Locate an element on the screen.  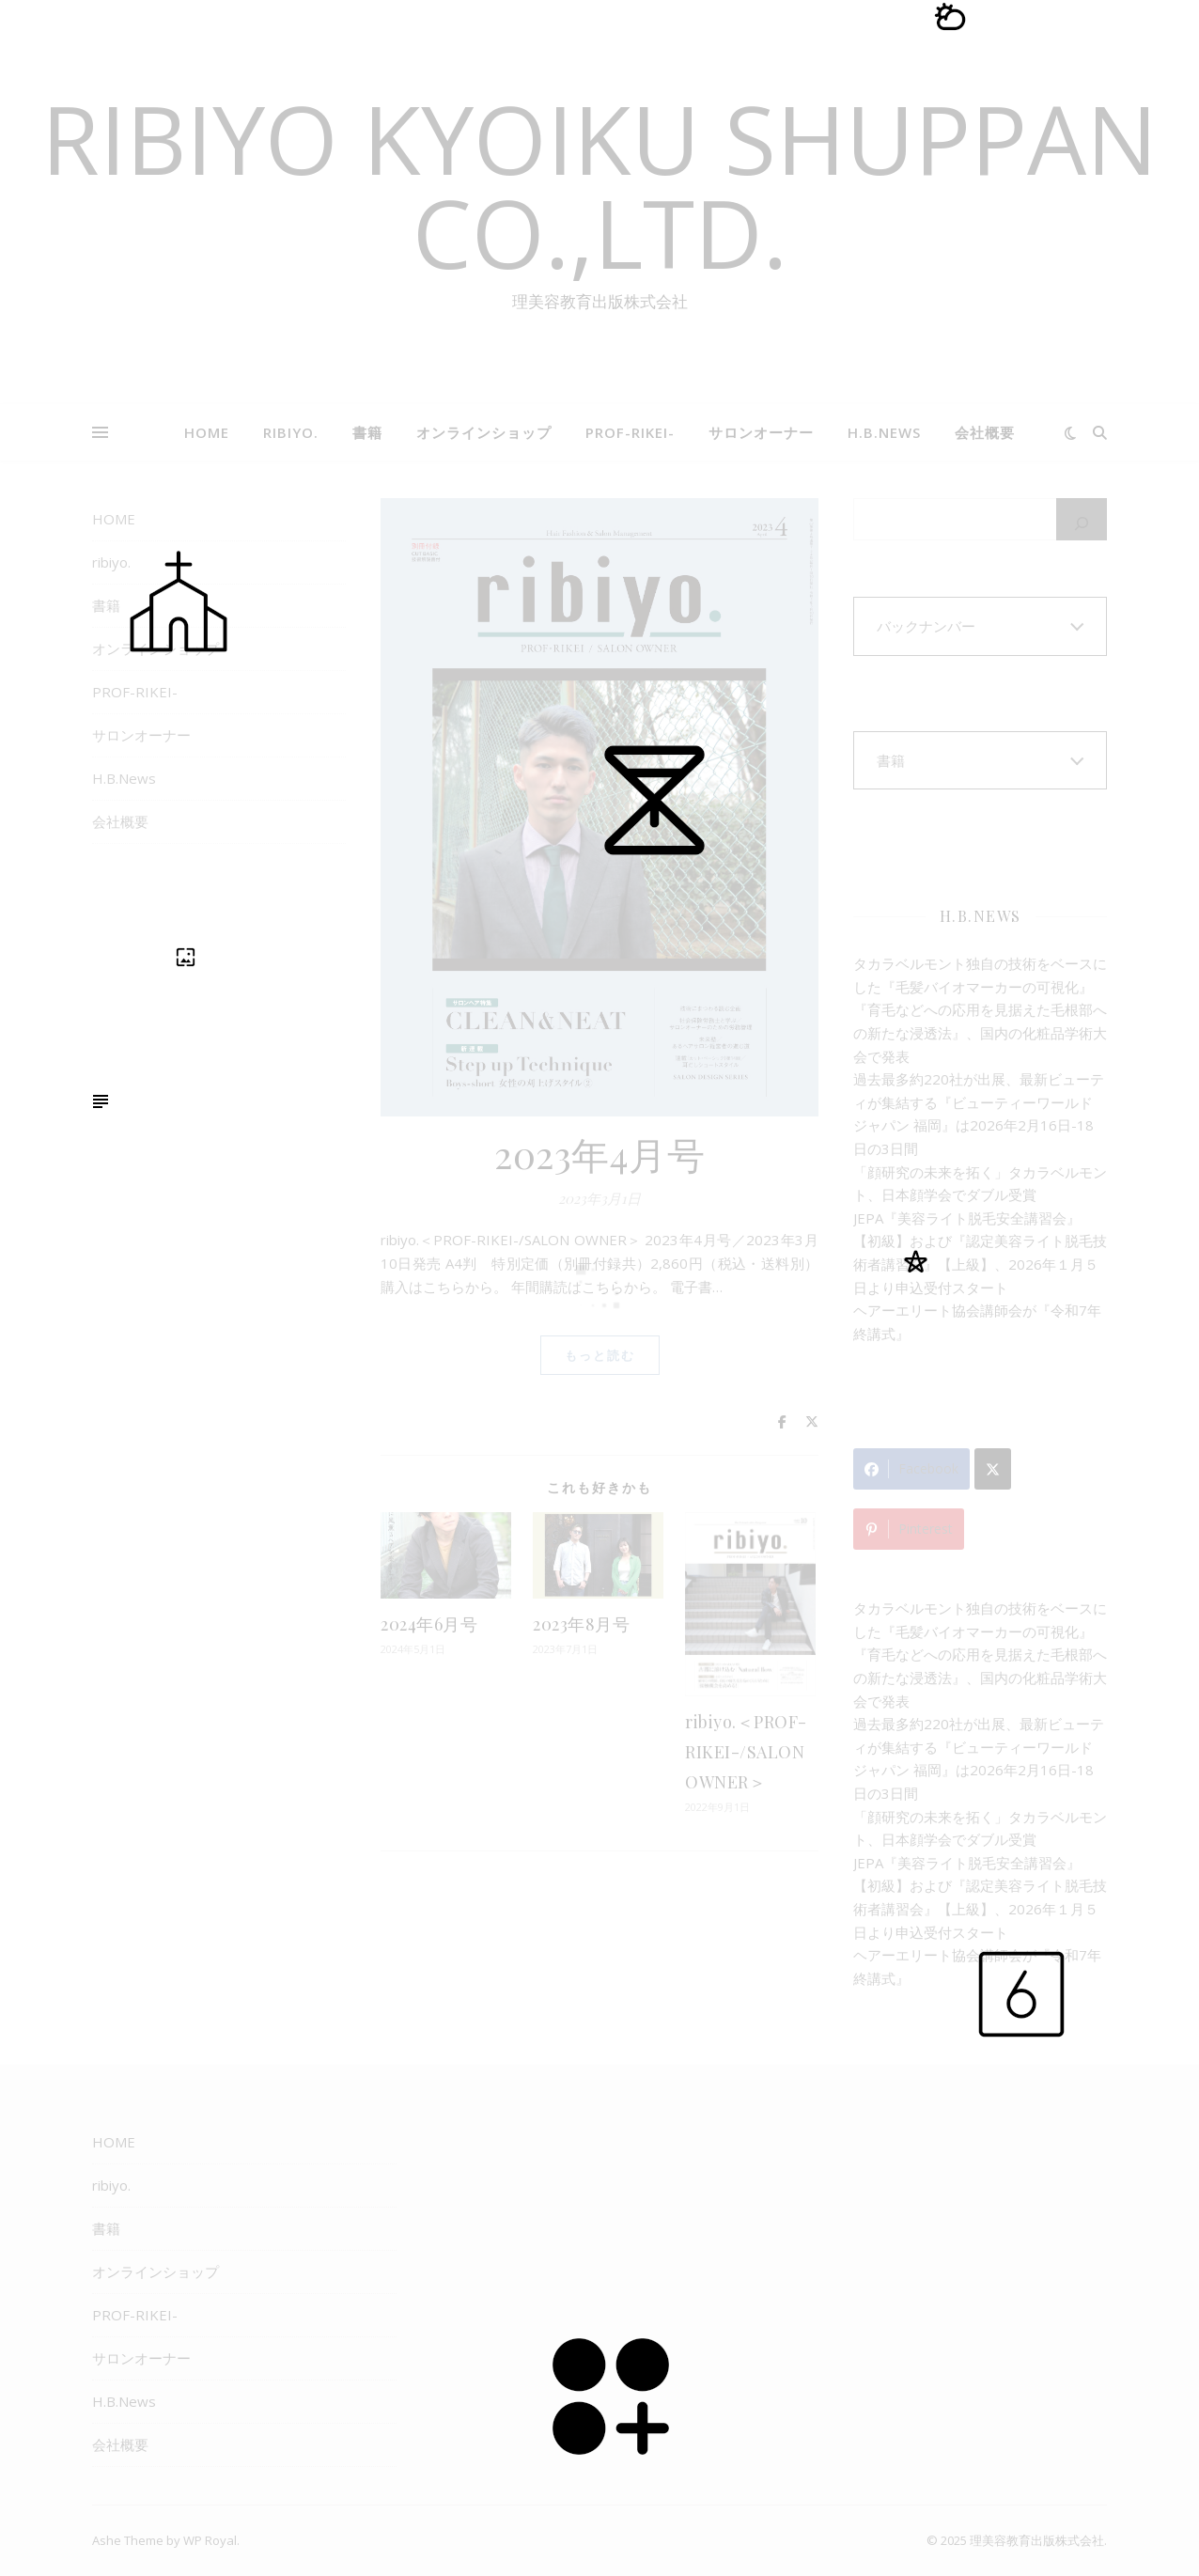
change wallpaper or background image is located at coordinates (185, 957).